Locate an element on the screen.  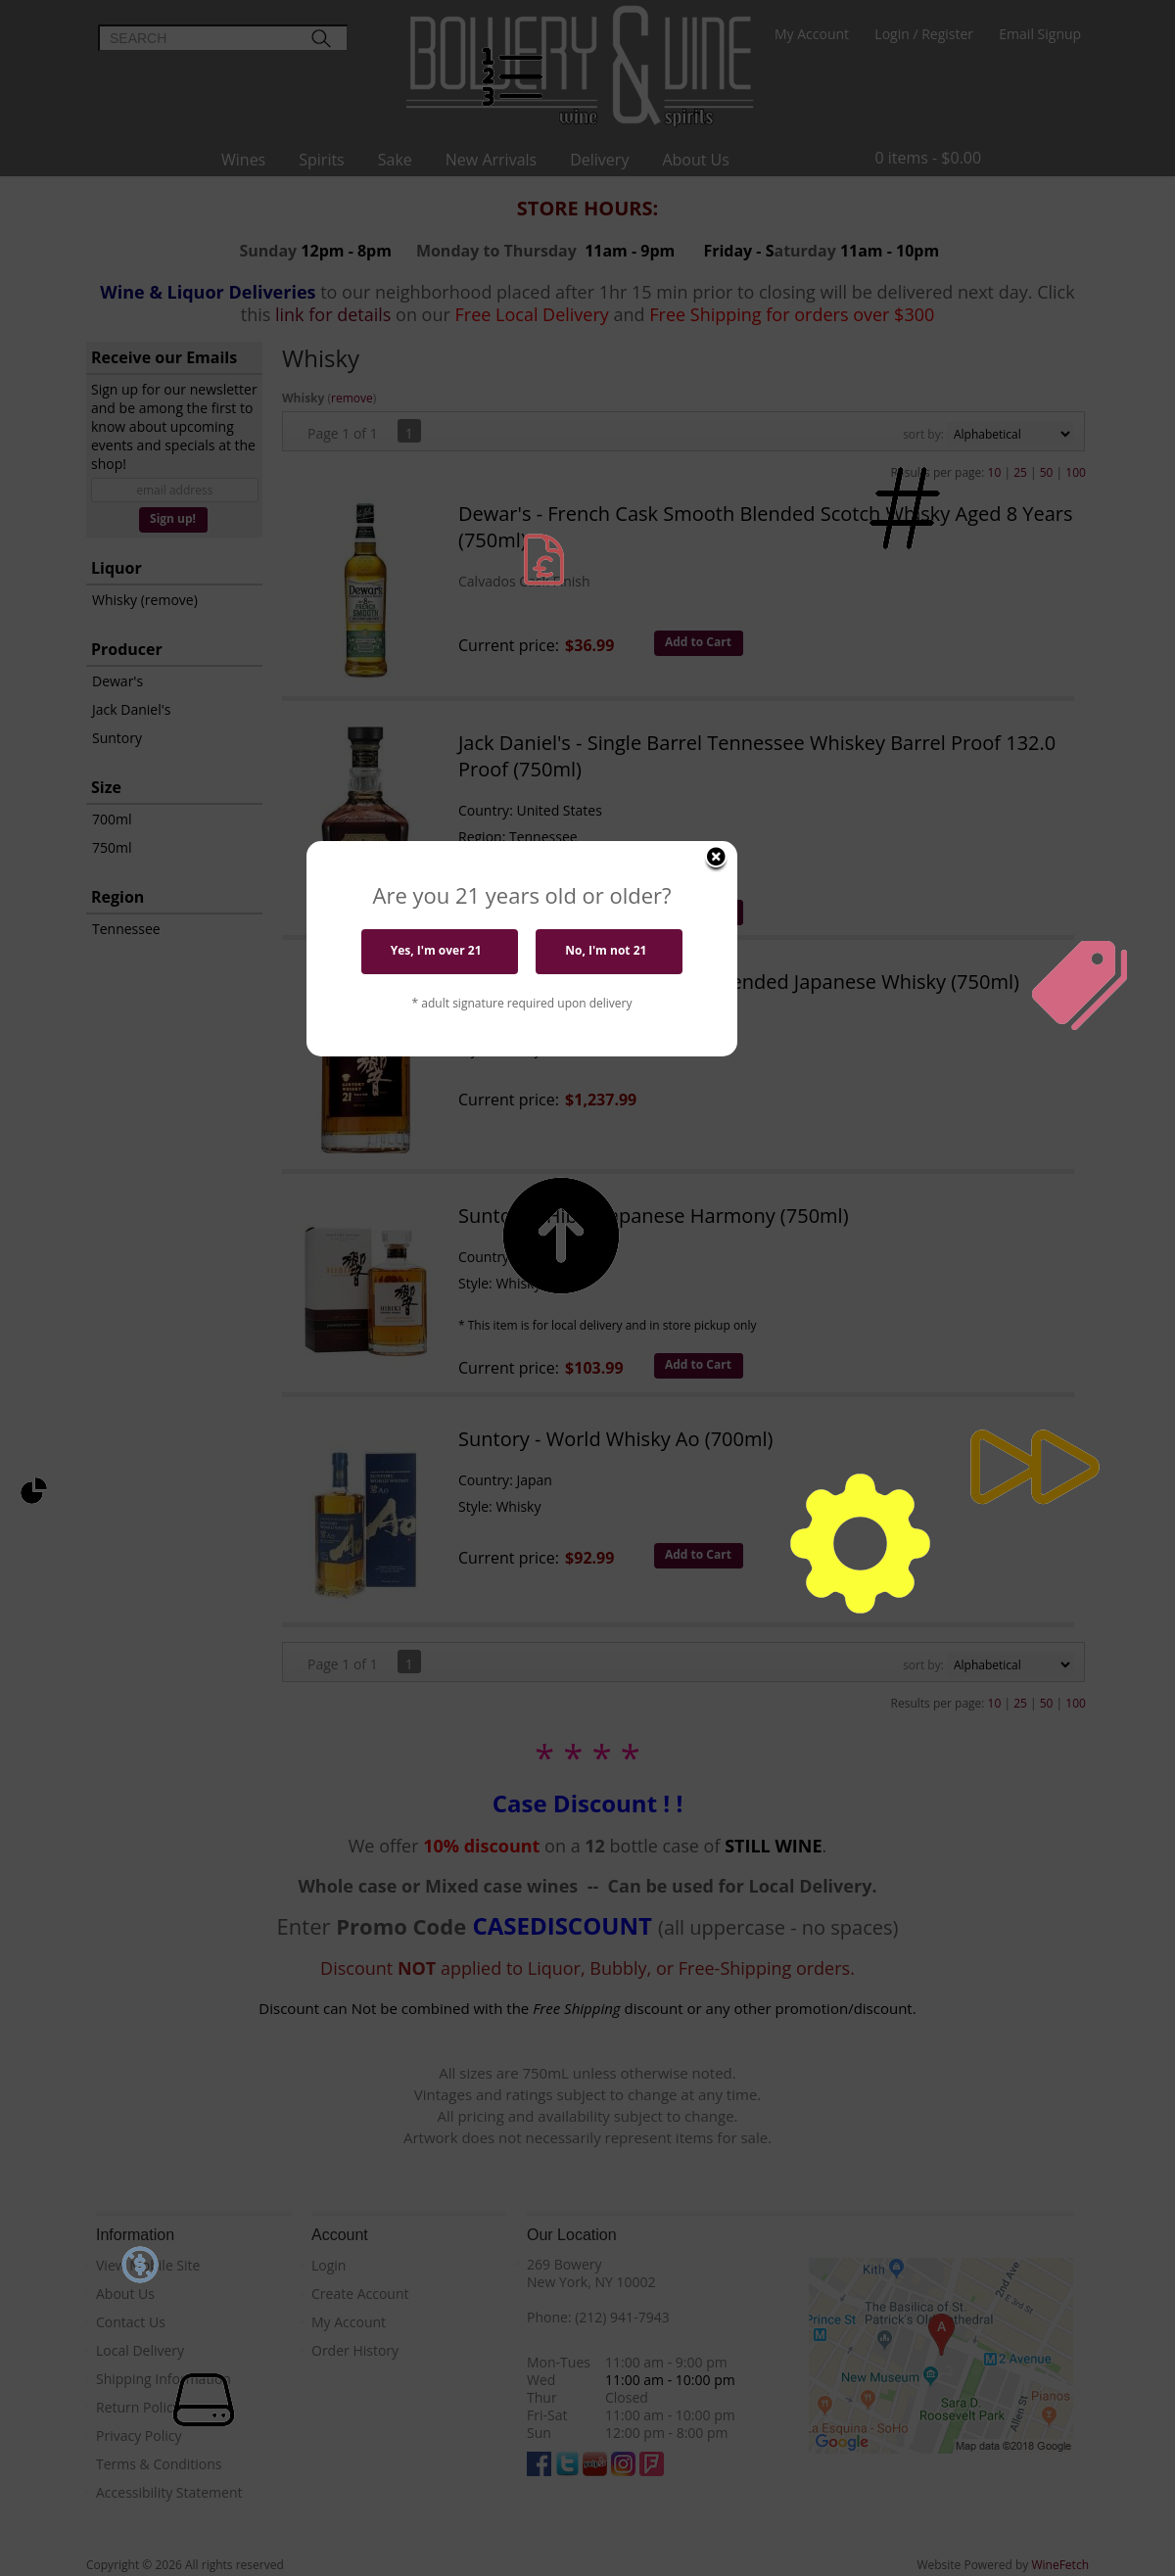
view or manage tags is located at coordinates (1079, 985).